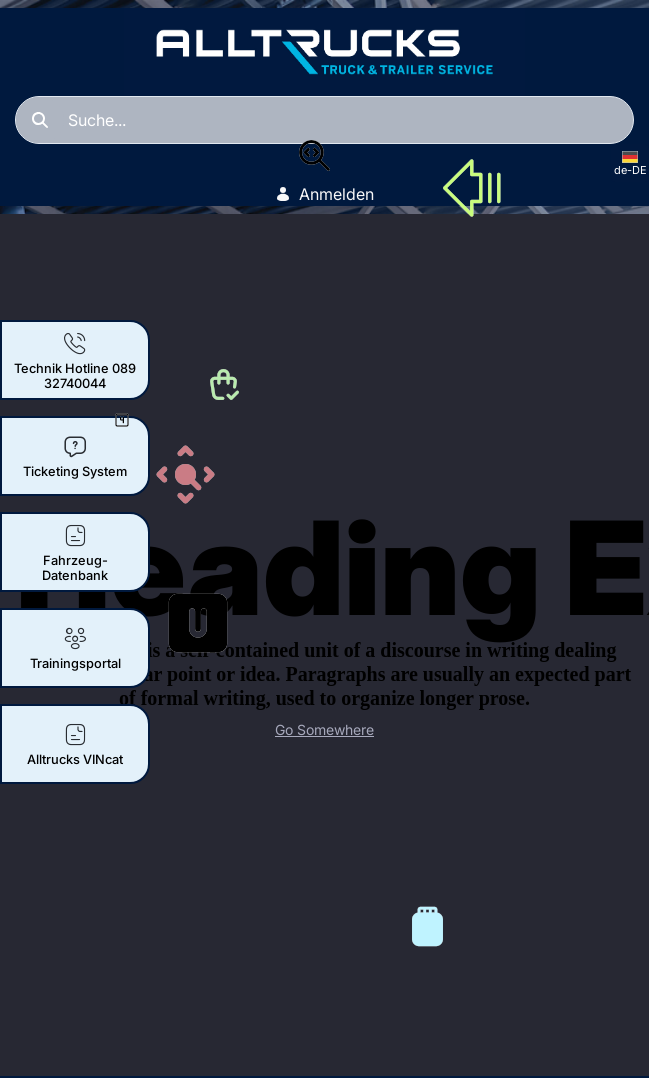  What do you see at coordinates (122, 420) in the screenshot?
I see `select option 4 from a numbered list` at bounding box center [122, 420].